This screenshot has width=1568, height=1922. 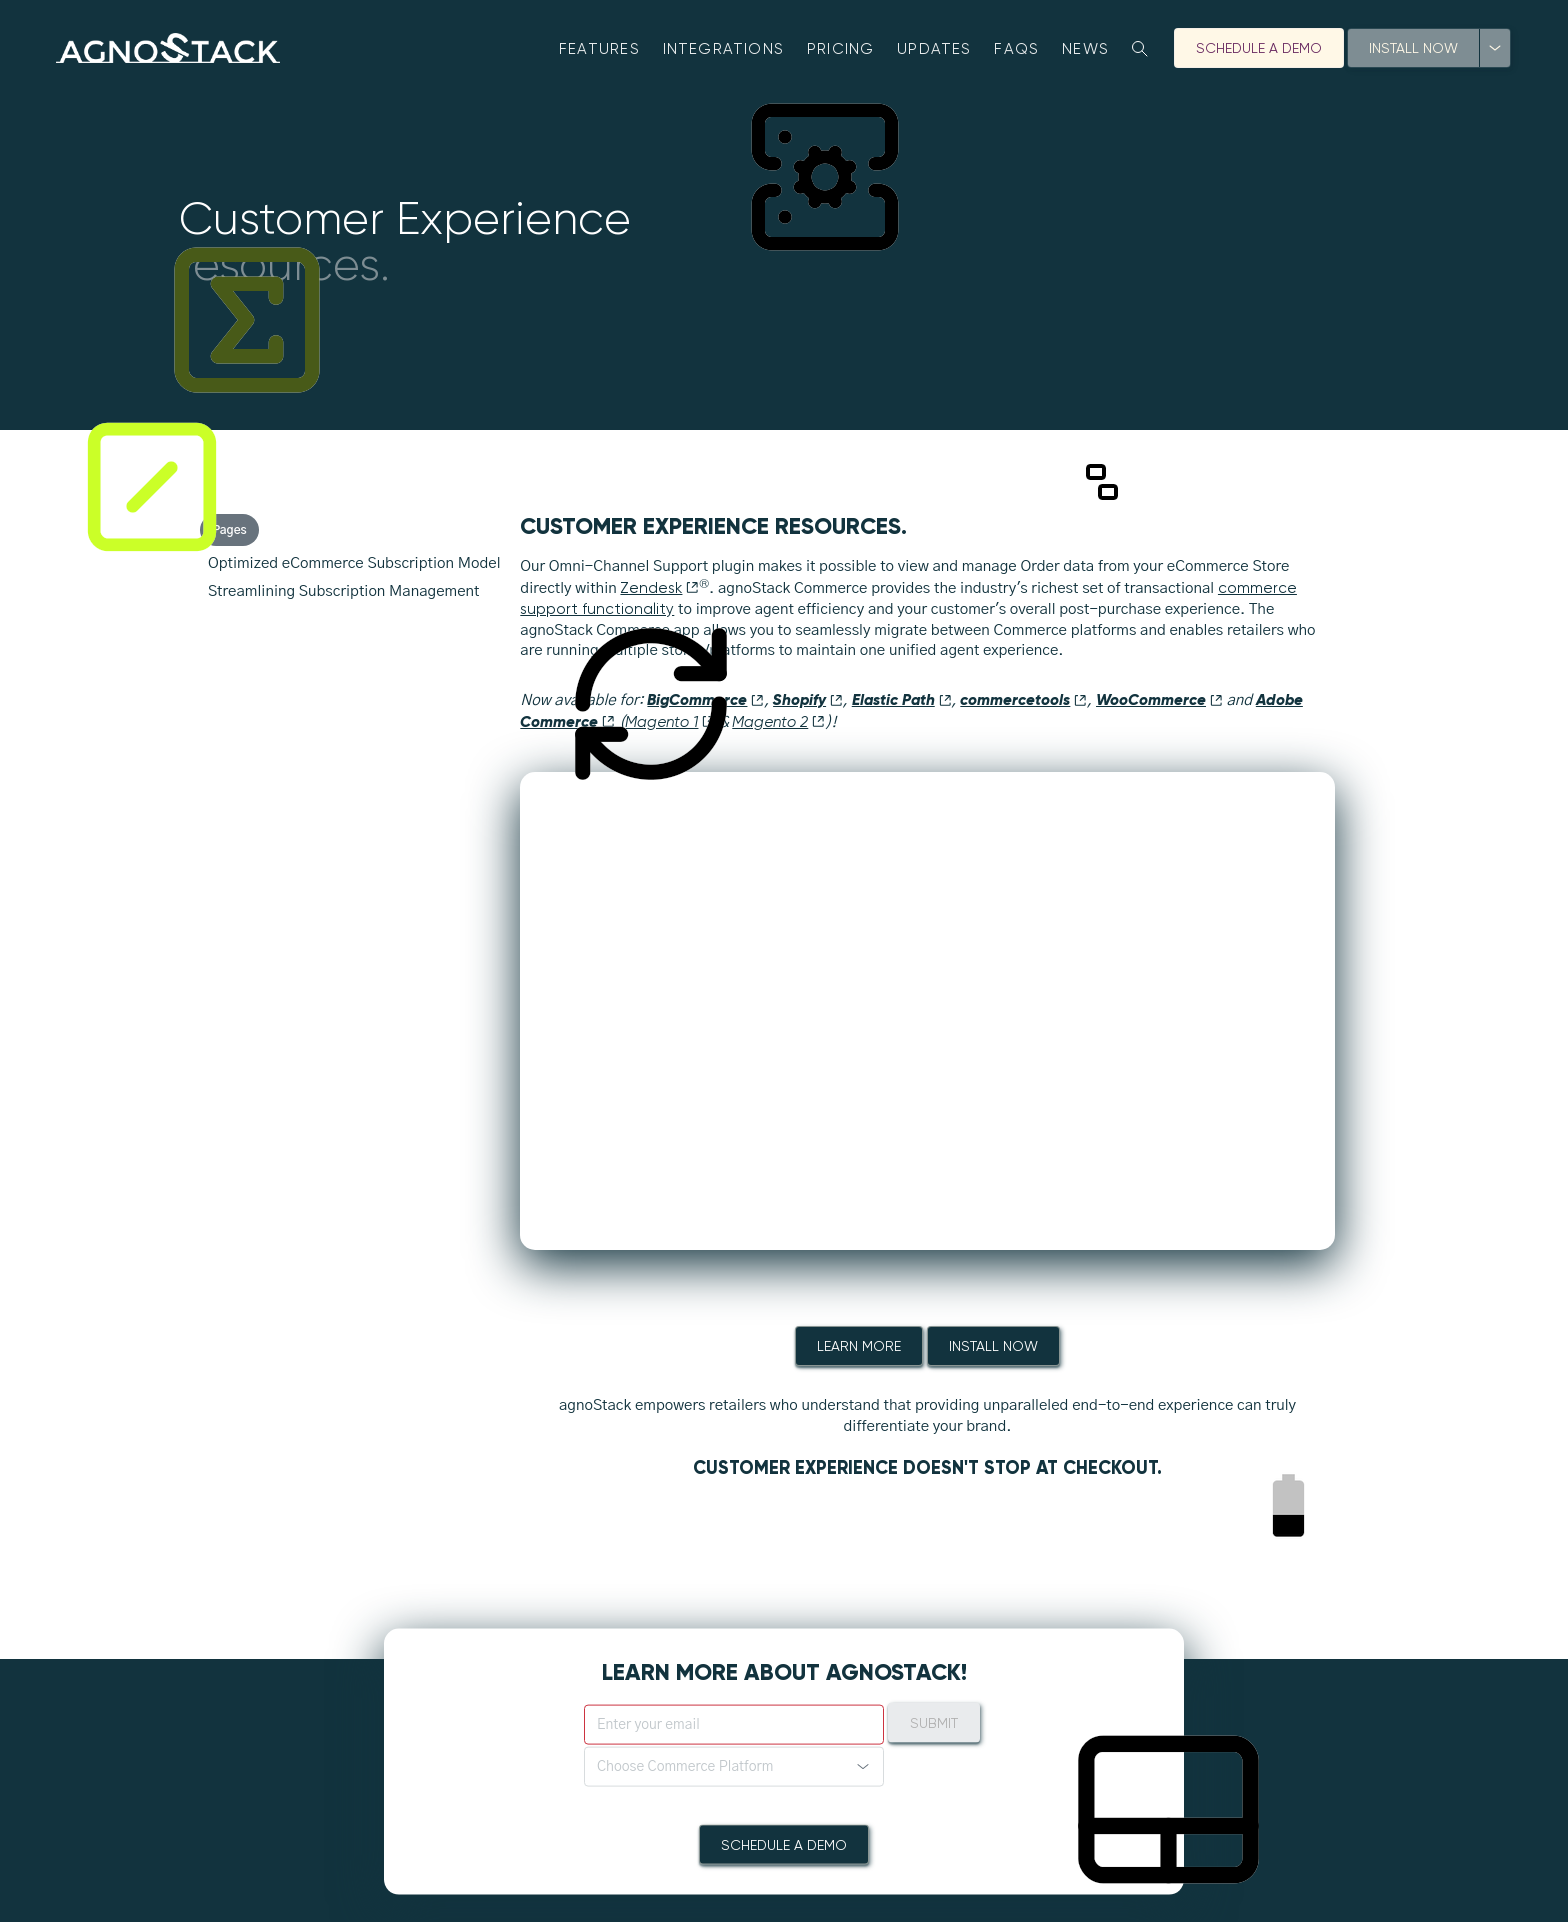 I want to click on access summation or mathematical functions, so click(x=247, y=320).